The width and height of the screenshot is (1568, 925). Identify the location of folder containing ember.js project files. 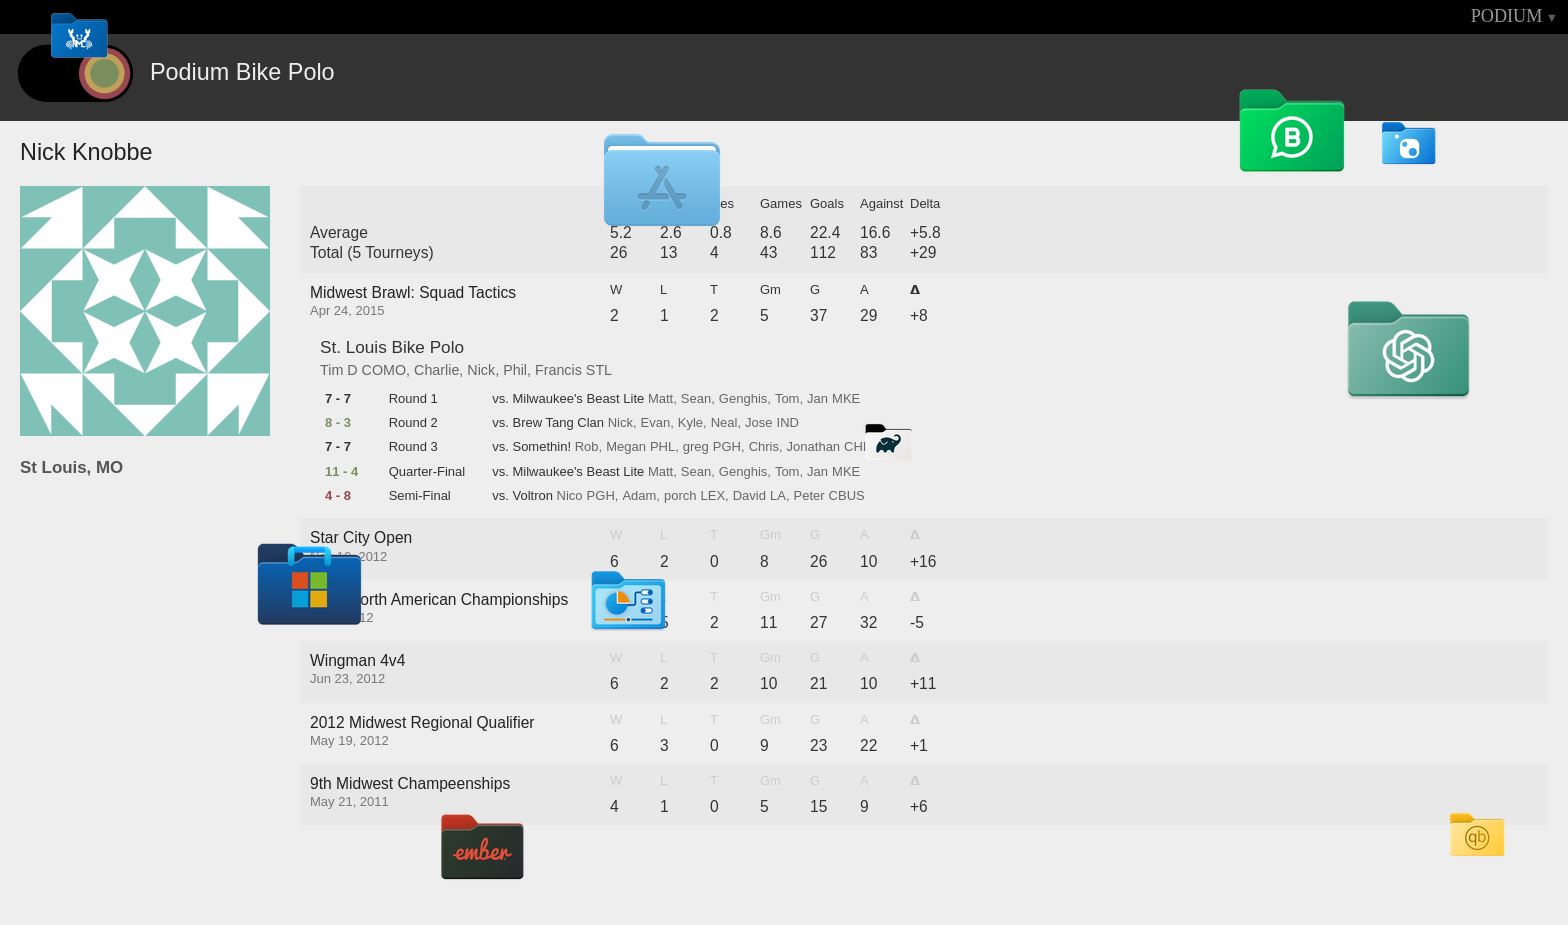
(482, 849).